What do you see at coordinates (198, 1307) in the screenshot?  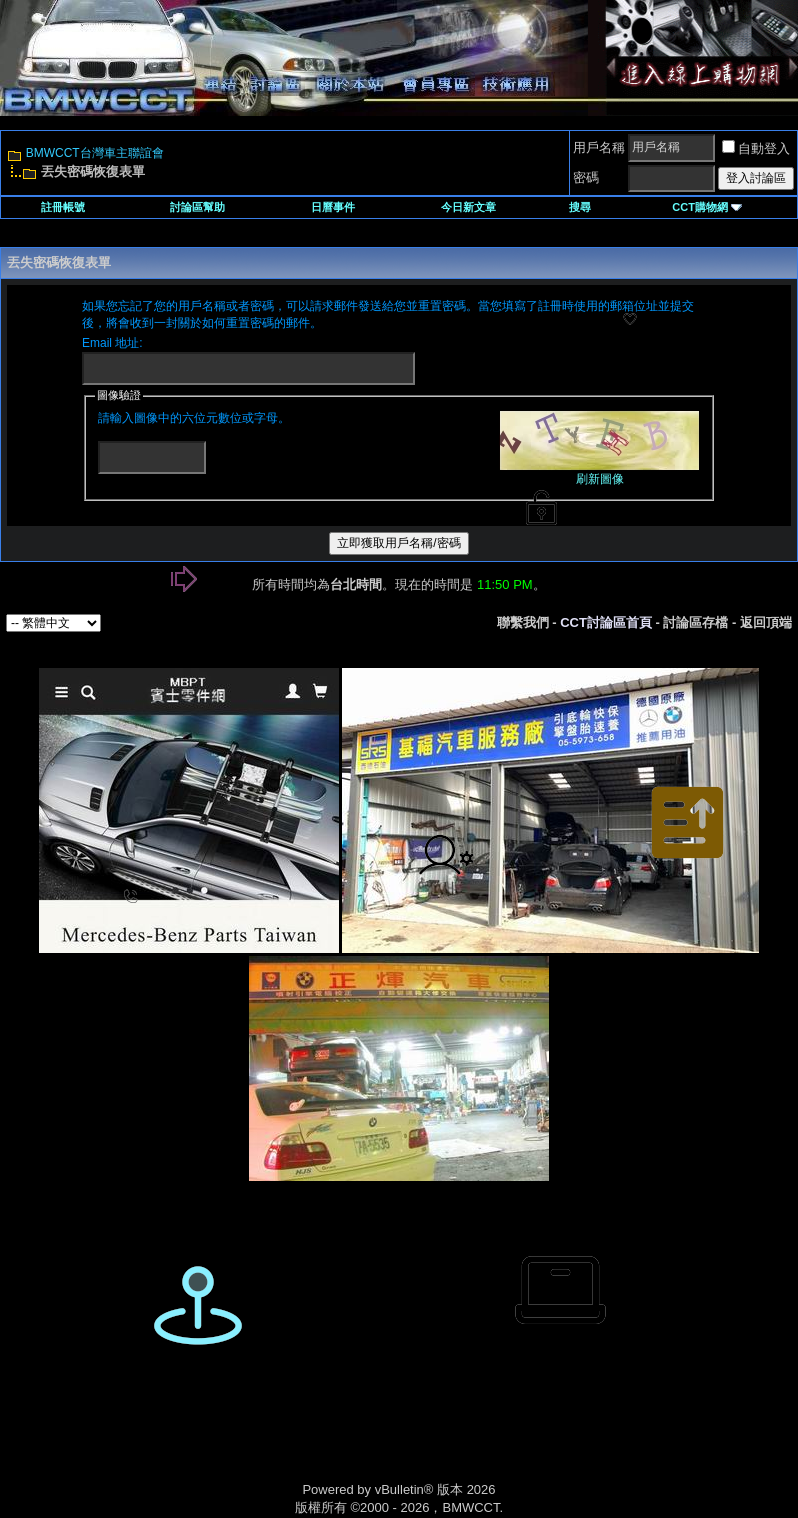 I see `mark a location on the map` at bounding box center [198, 1307].